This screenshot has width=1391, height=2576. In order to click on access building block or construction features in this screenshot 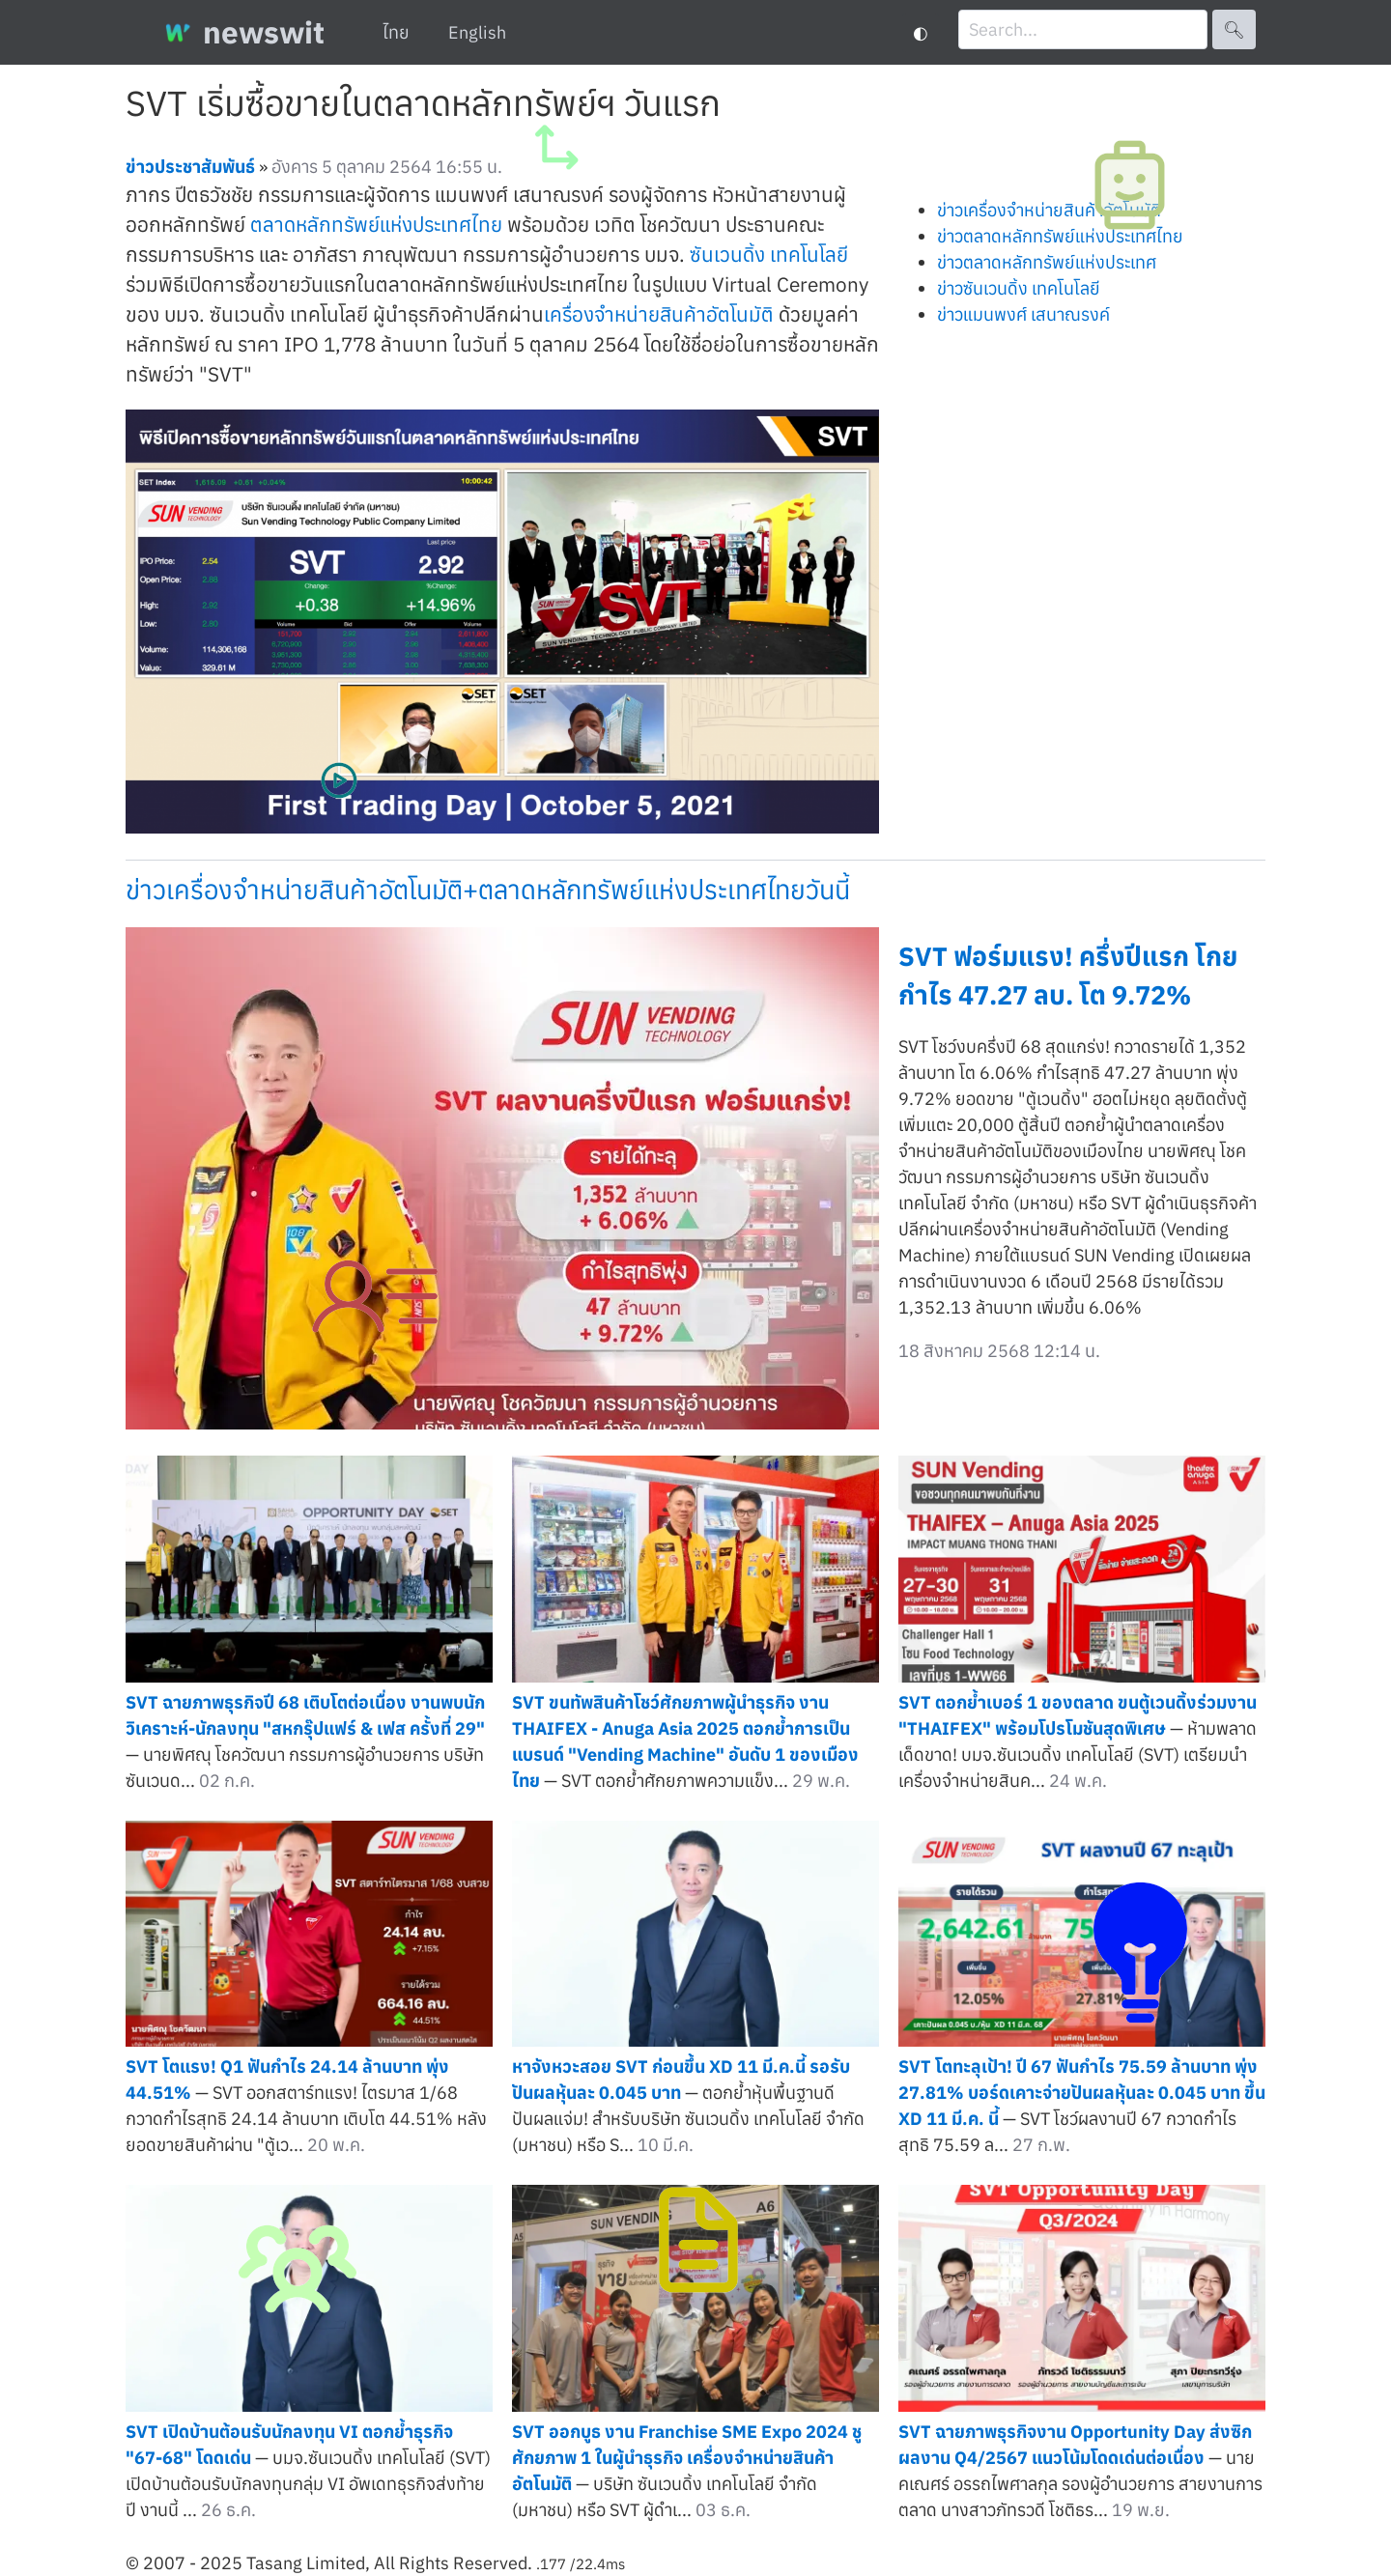, I will do `click(1129, 184)`.